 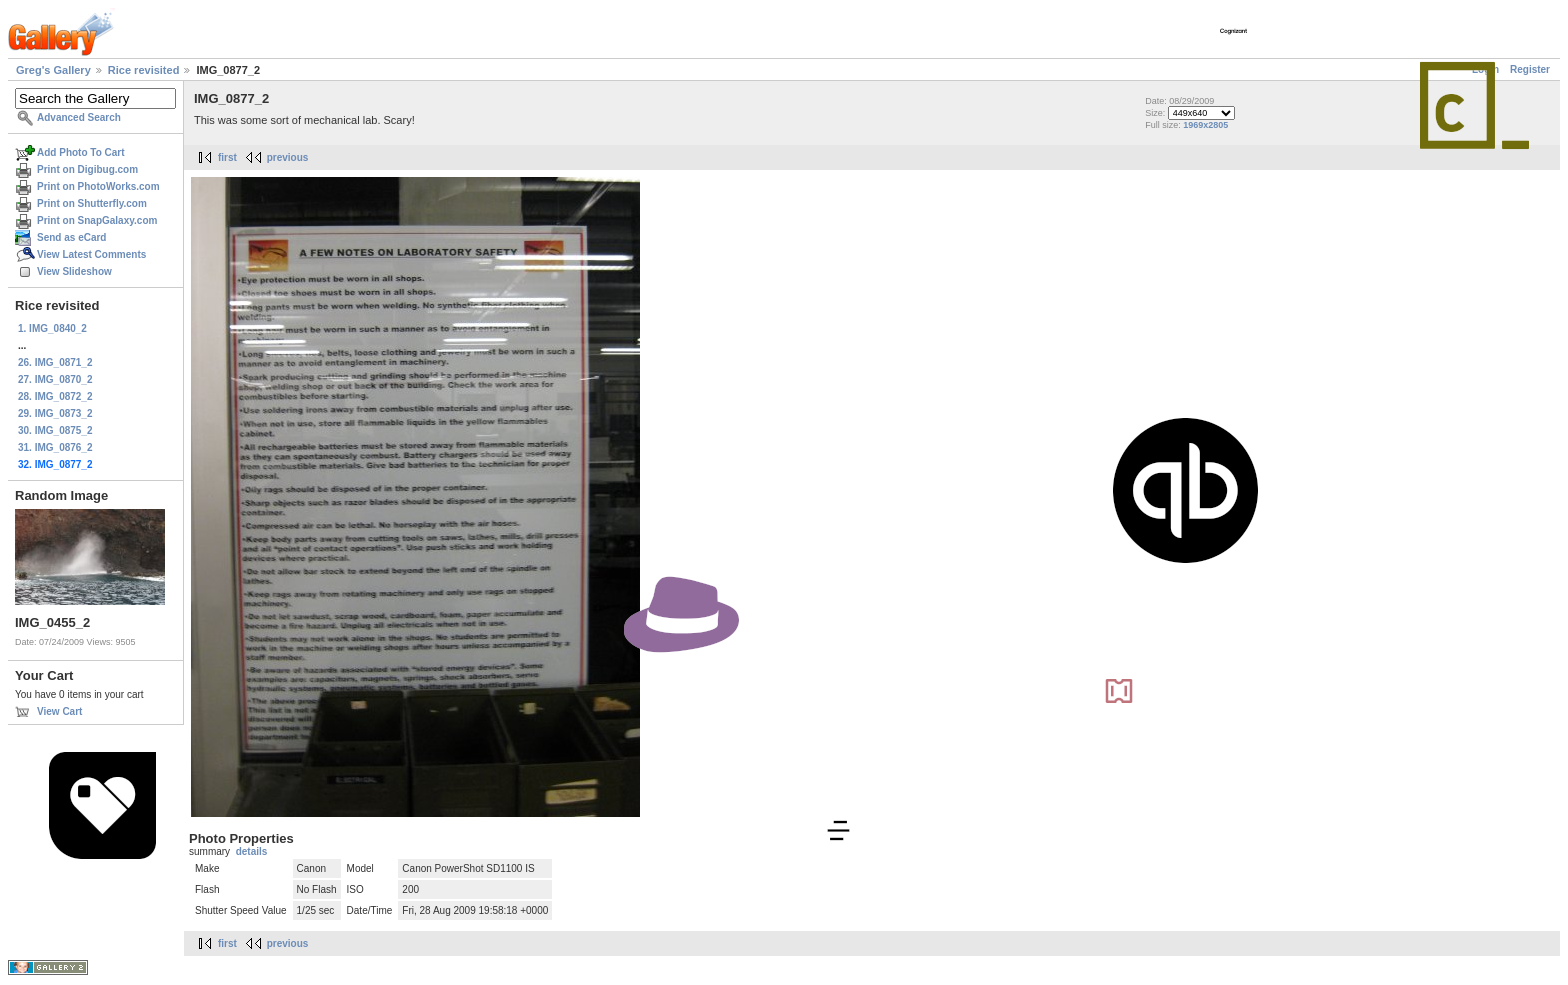 What do you see at coordinates (1185, 490) in the screenshot?
I see `open QuickBooks accounting software` at bounding box center [1185, 490].